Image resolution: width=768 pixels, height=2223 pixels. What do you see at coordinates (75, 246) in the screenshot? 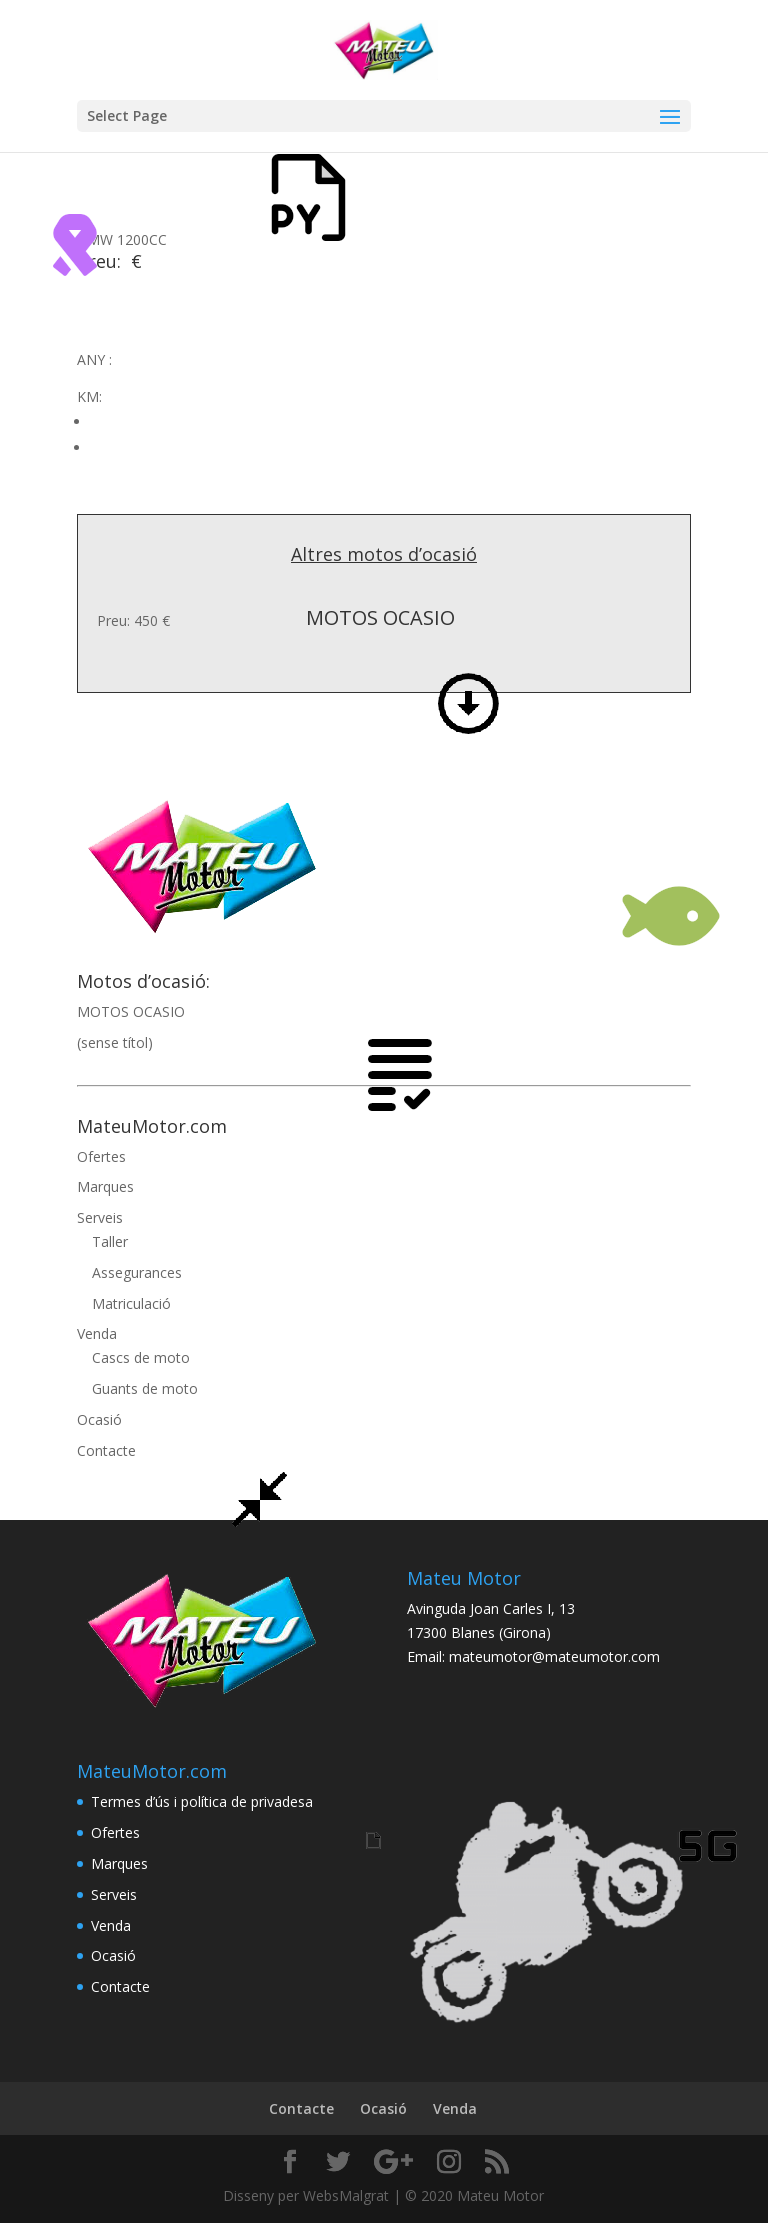
I see `indicates support for a cause or awareness campaign` at bounding box center [75, 246].